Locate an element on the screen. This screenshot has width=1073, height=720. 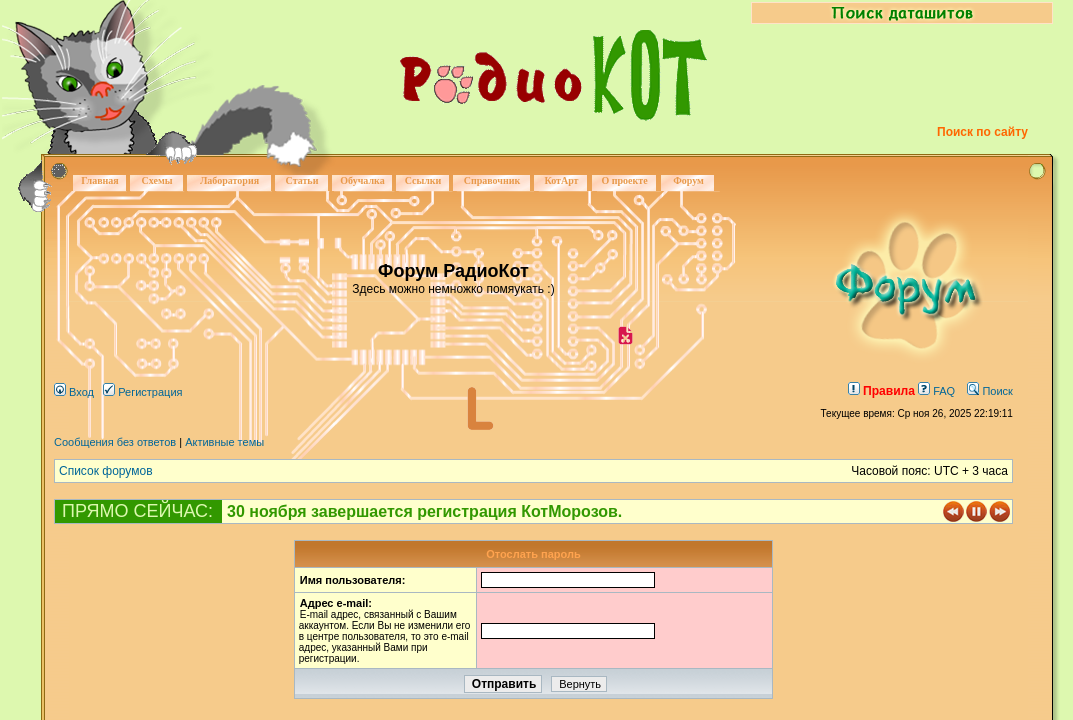
cut or trim a document is located at coordinates (625, 335).